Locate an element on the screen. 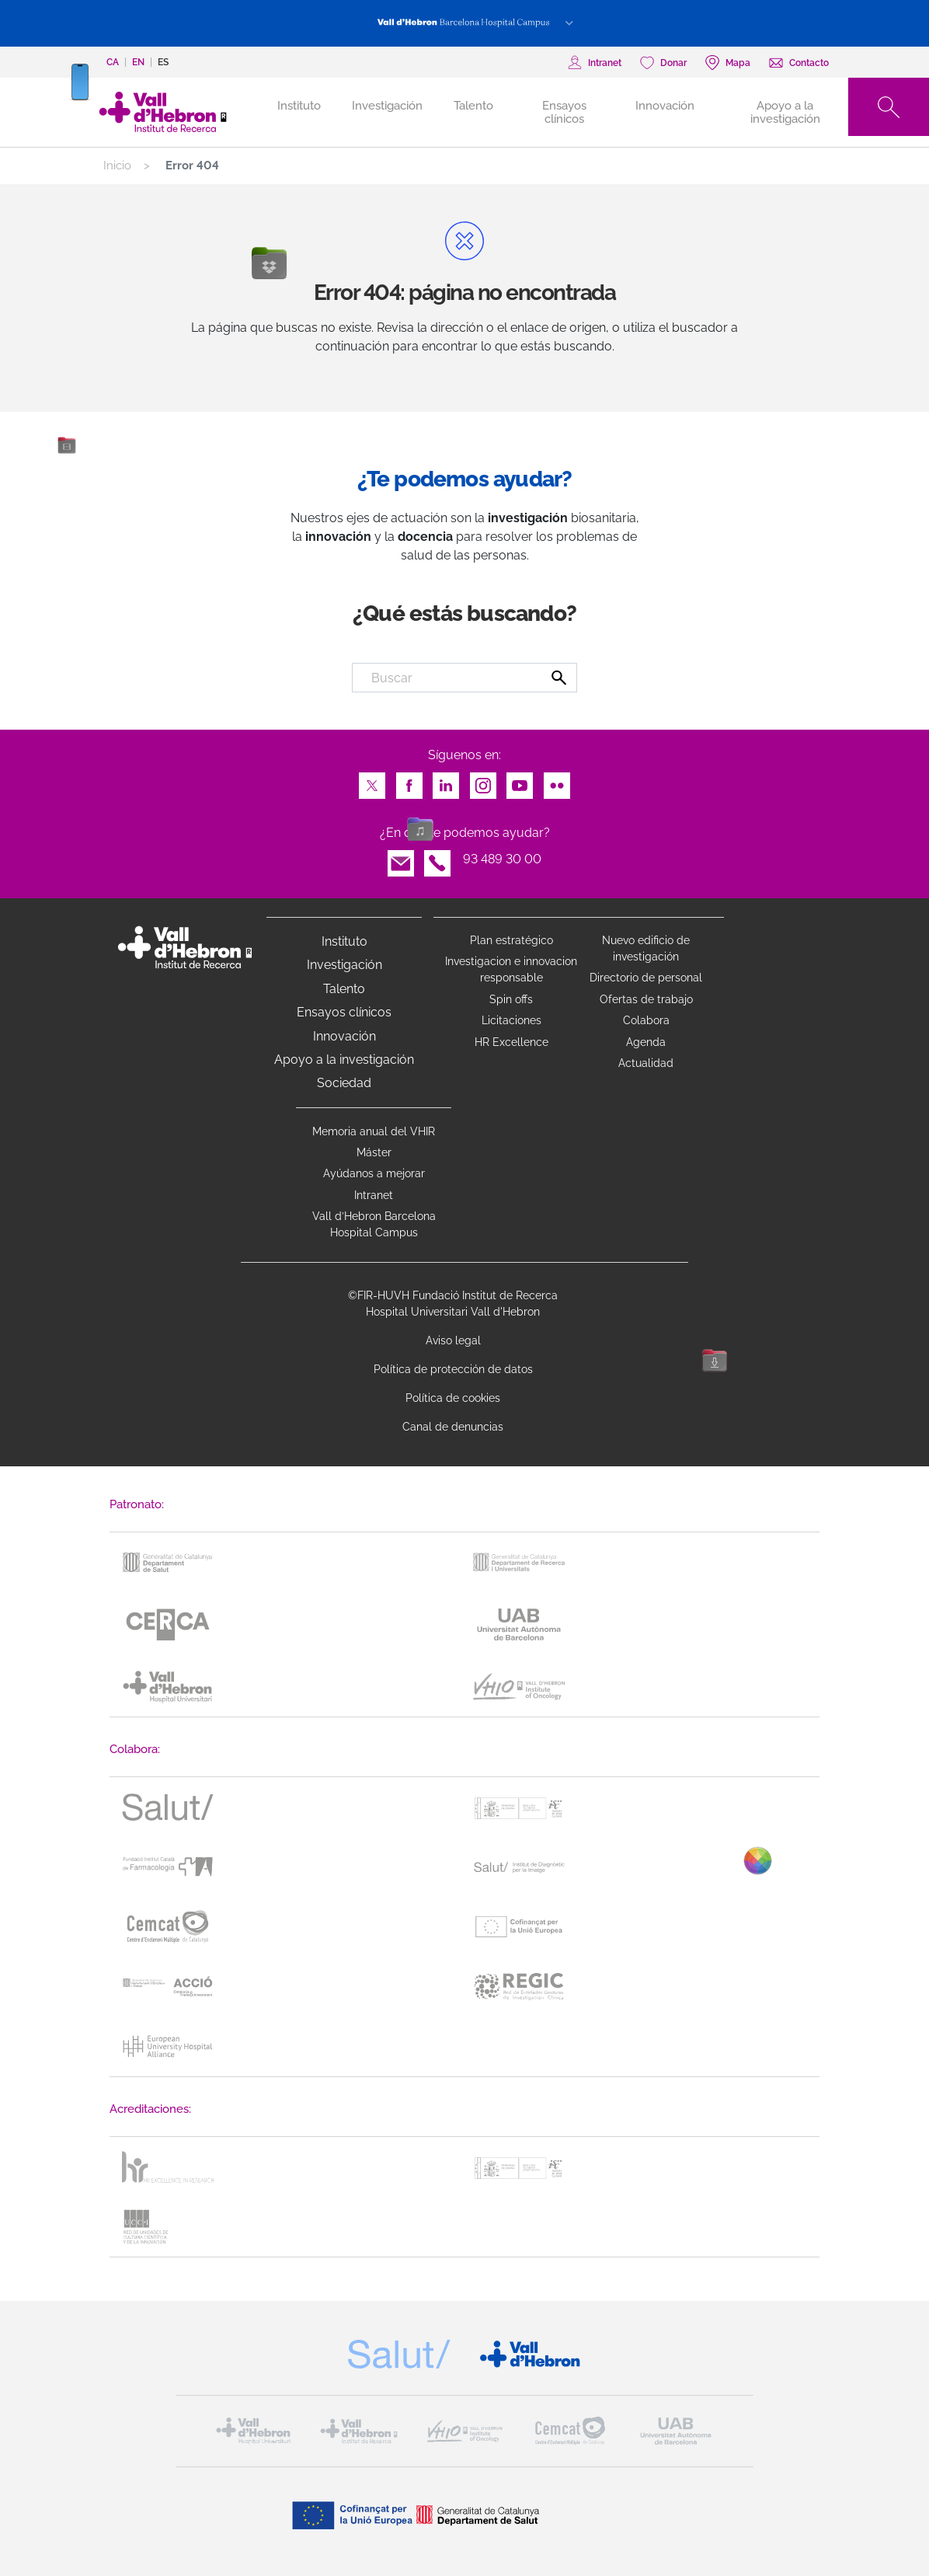 This screenshot has width=929, height=2576. access your downloads folder is located at coordinates (715, 1360).